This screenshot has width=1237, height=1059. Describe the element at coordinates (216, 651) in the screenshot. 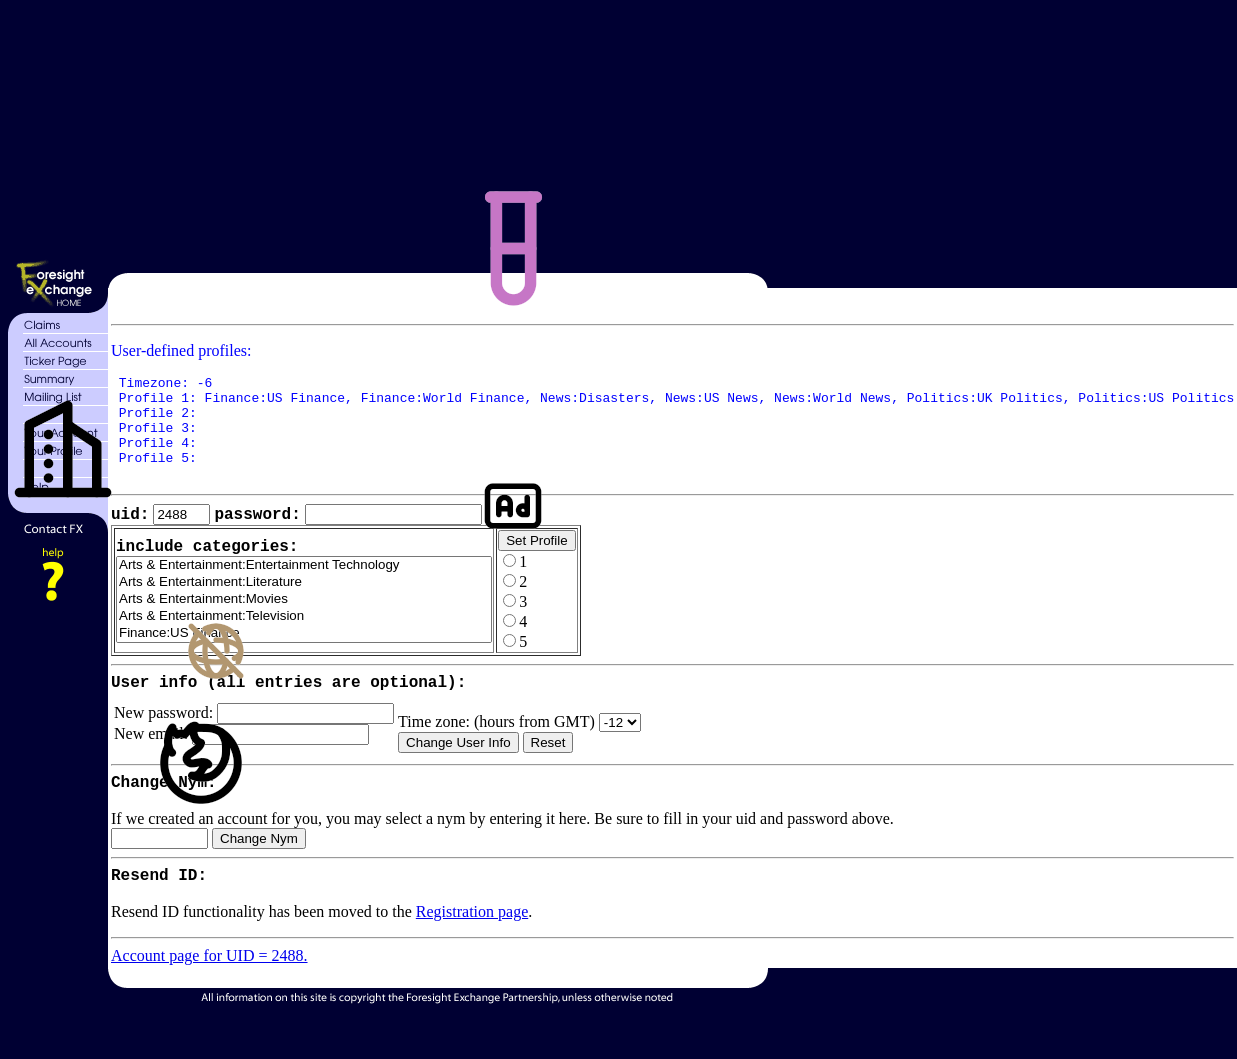

I see `360° view unavailable or disabled` at that location.